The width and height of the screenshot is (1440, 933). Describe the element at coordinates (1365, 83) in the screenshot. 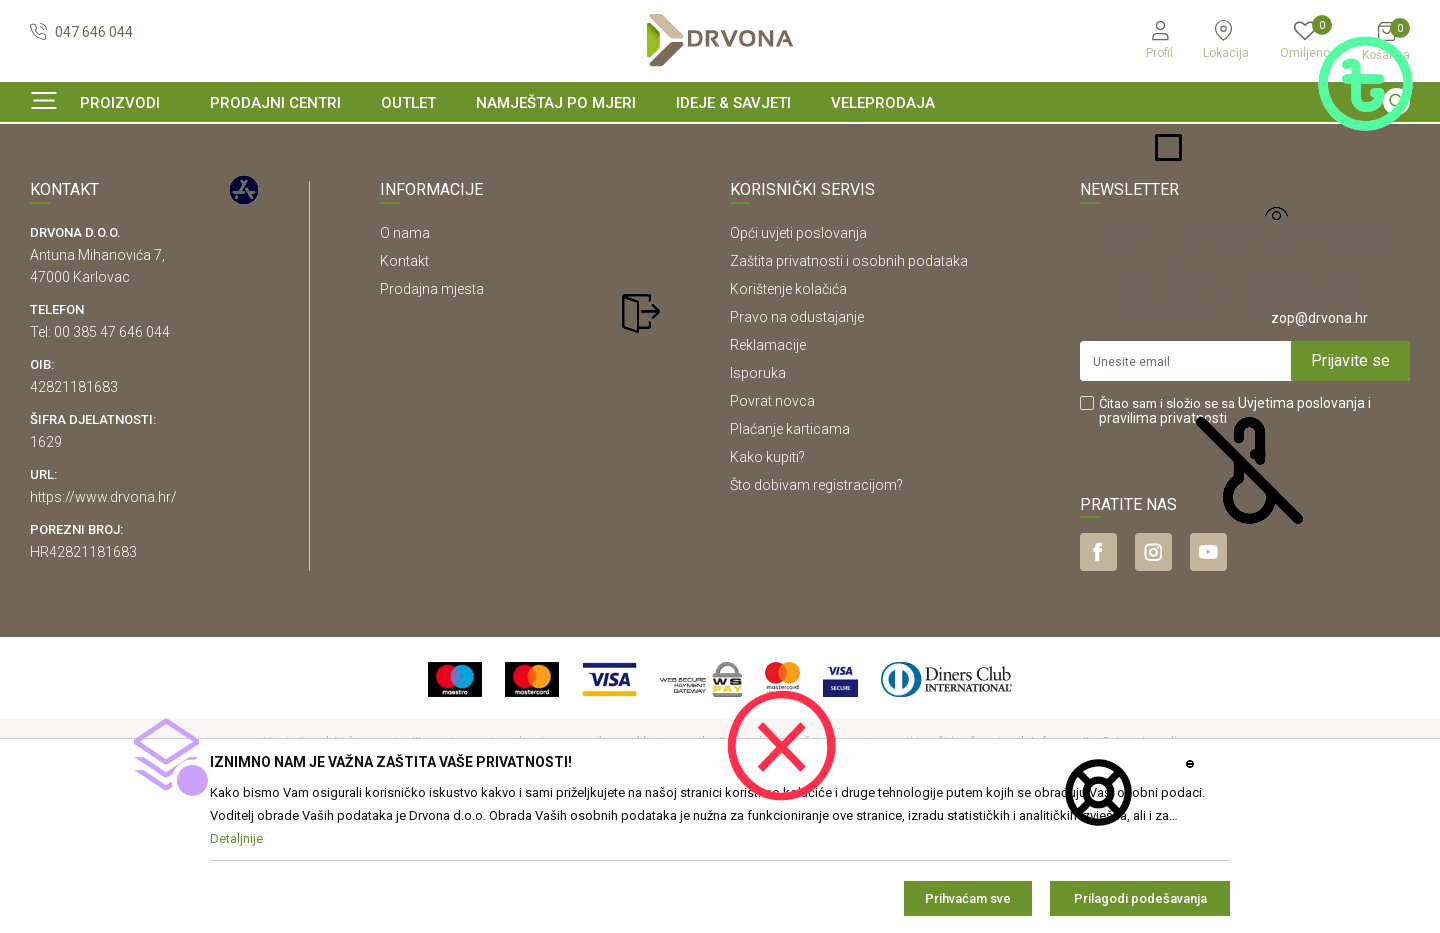

I see `bangladeshi taka currency` at that location.